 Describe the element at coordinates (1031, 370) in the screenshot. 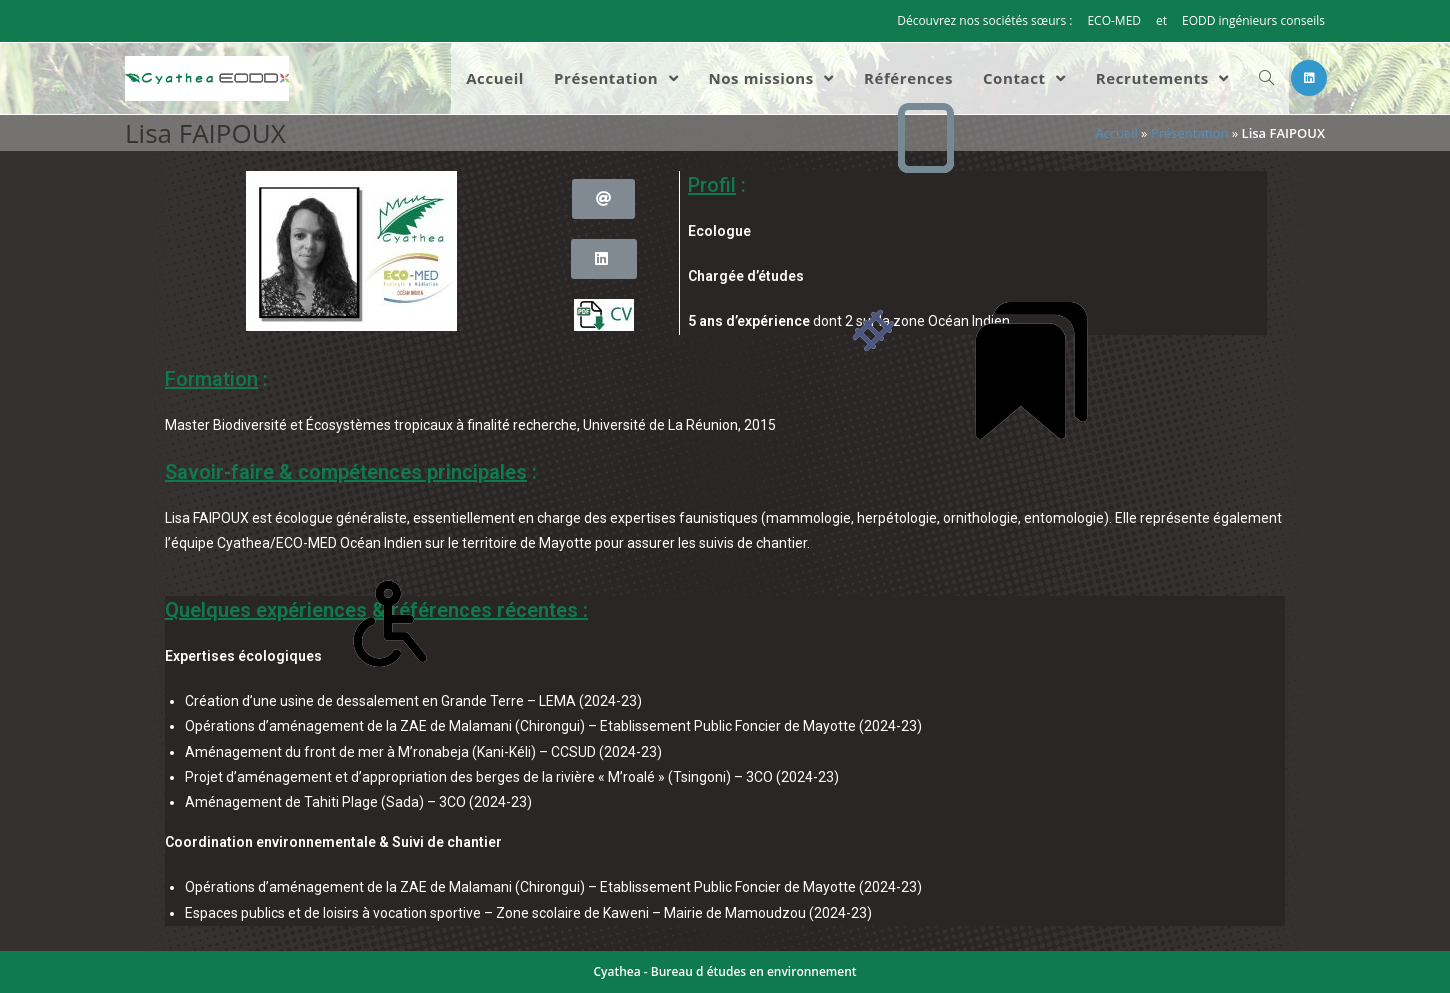

I see `view your saved bookmarks` at that location.